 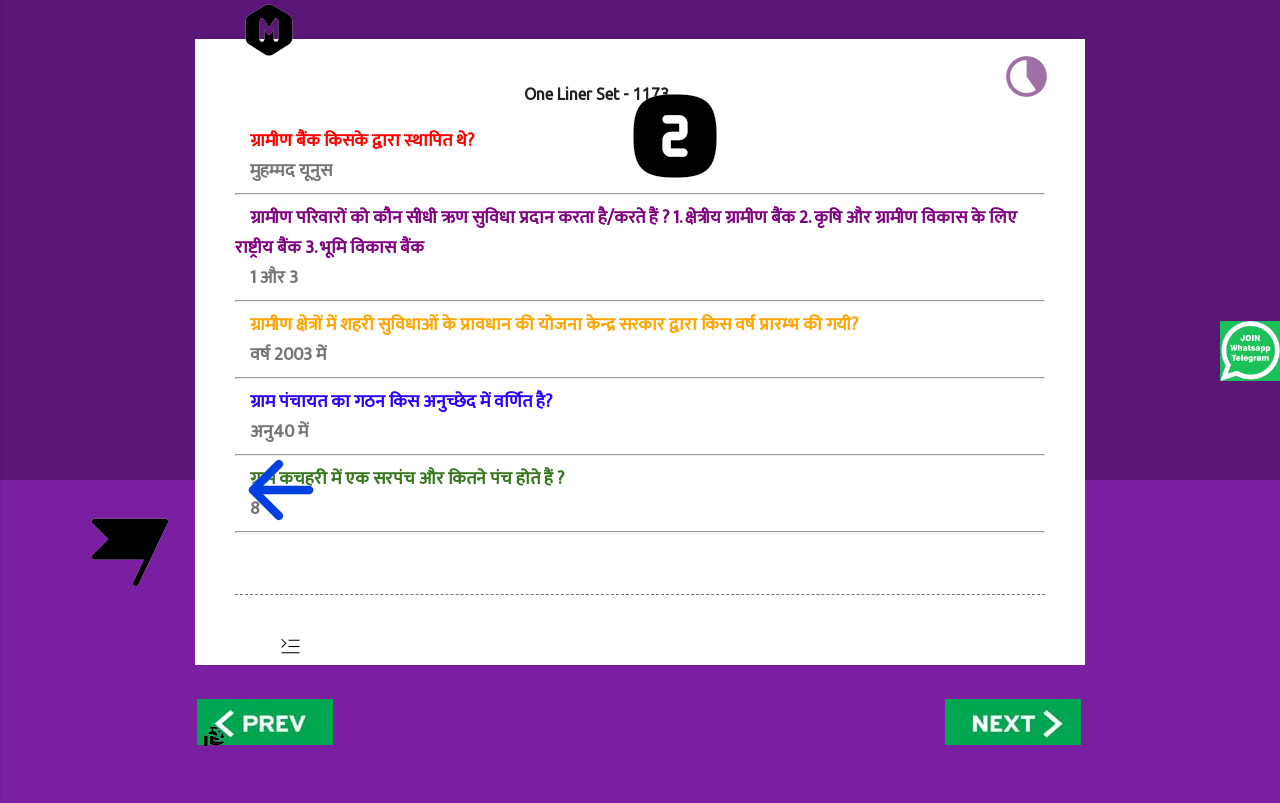 What do you see at coordinates (1026, 76) in the screenshot?
I see `indicates 40% progress or completion` at bounding box center [1026, 76].